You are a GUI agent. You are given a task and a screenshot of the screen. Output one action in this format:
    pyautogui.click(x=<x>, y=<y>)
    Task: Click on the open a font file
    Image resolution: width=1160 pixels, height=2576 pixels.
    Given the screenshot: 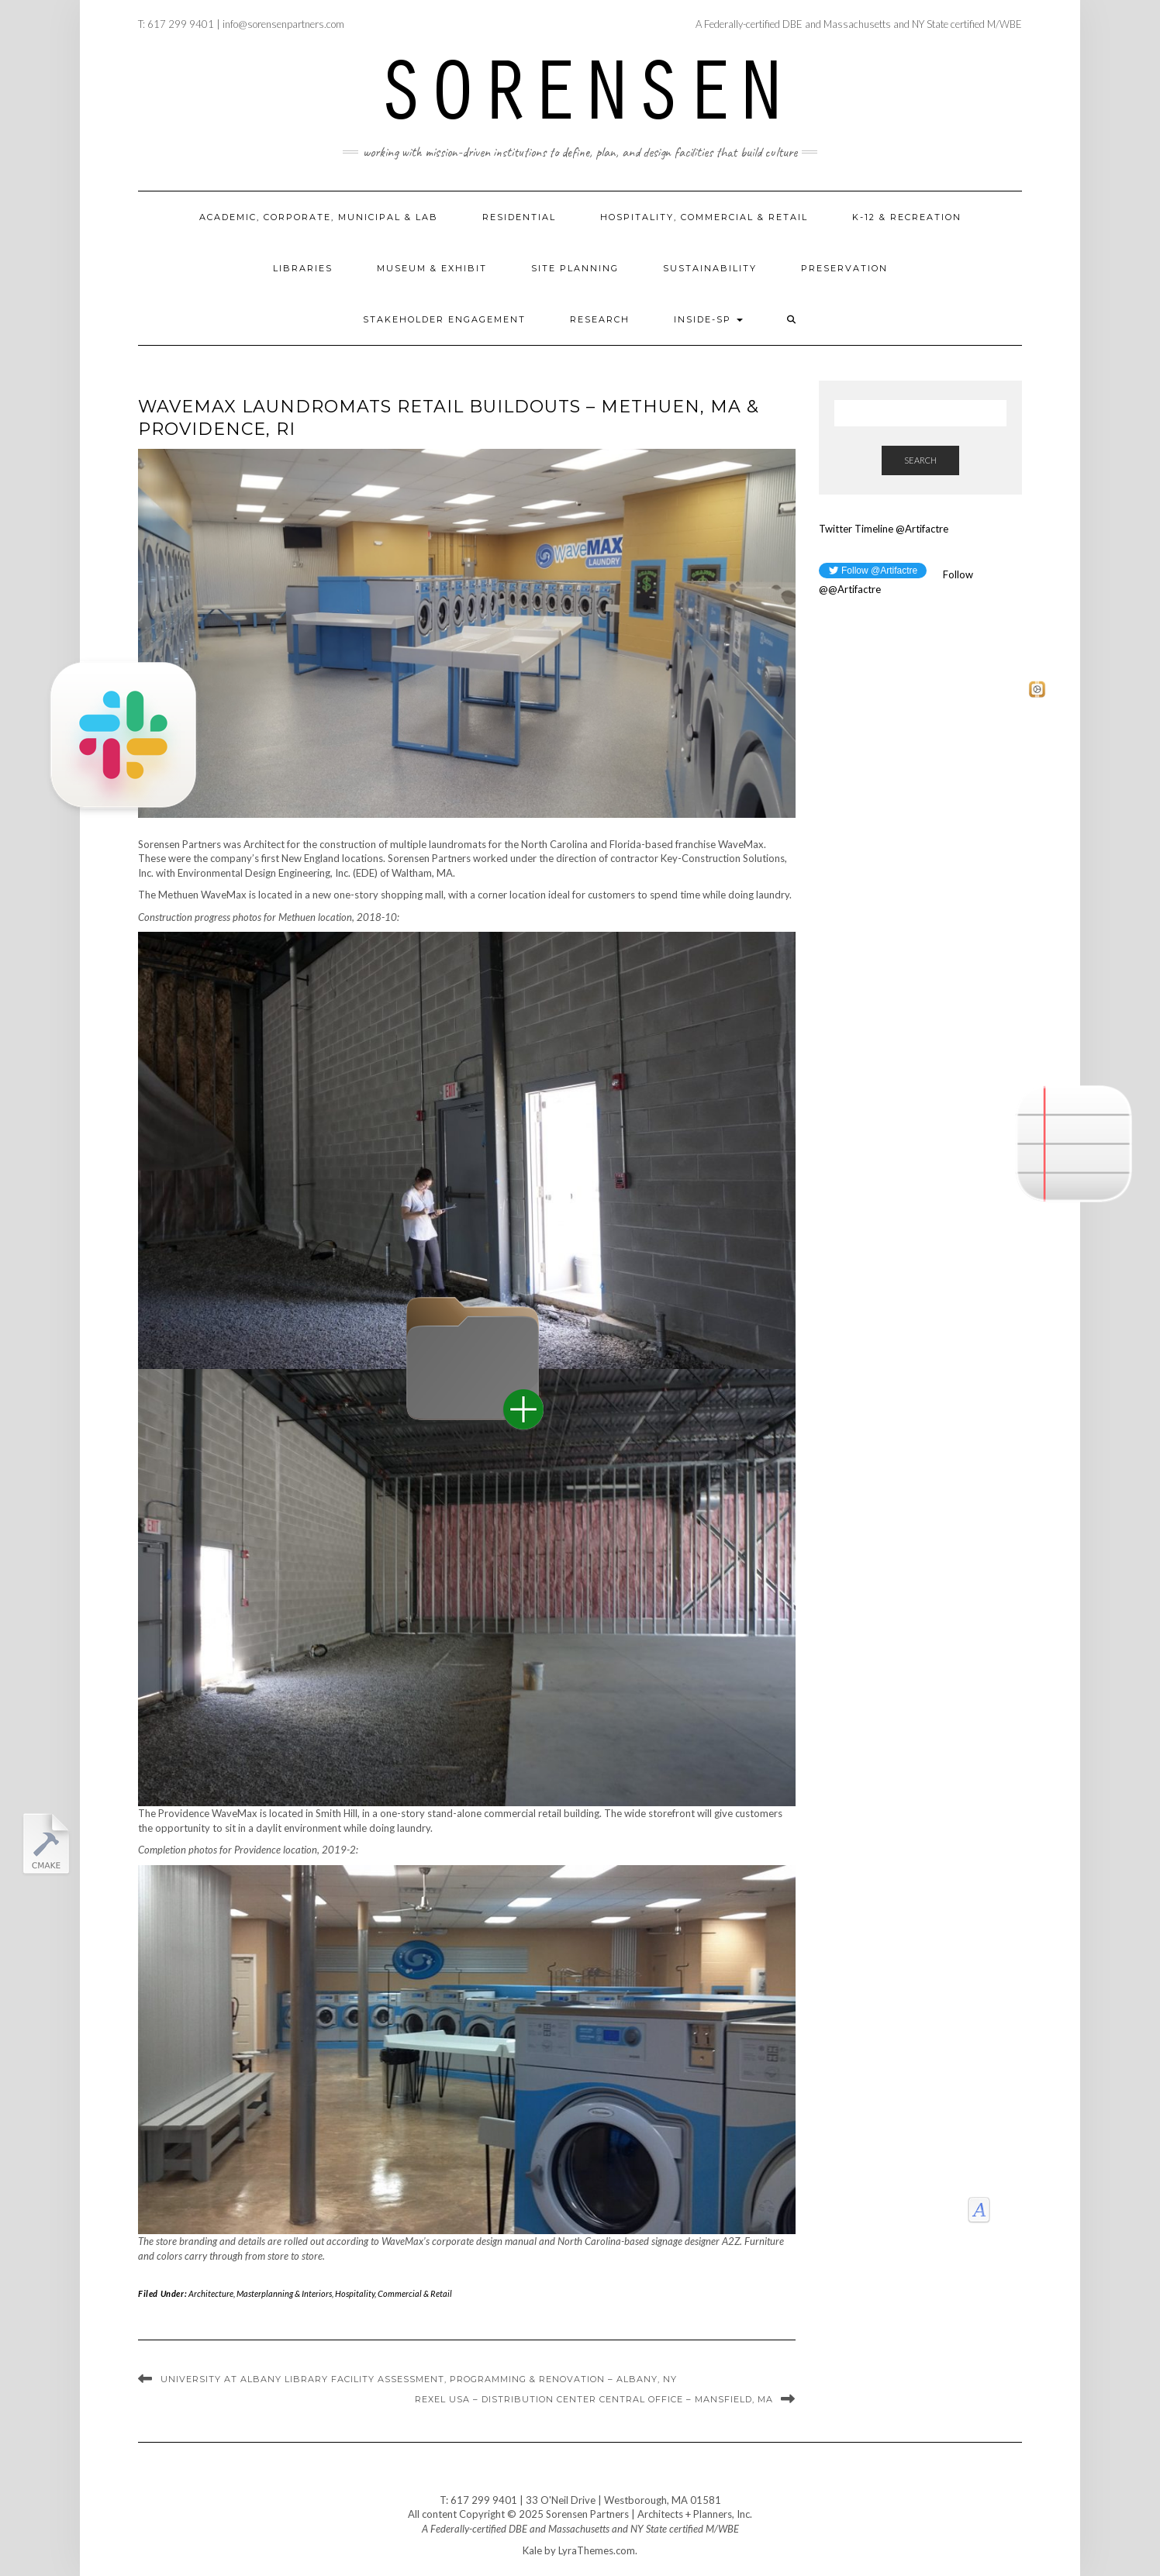 What is the action you would take?
    pyautogui.click(x=979, y=2209)
    